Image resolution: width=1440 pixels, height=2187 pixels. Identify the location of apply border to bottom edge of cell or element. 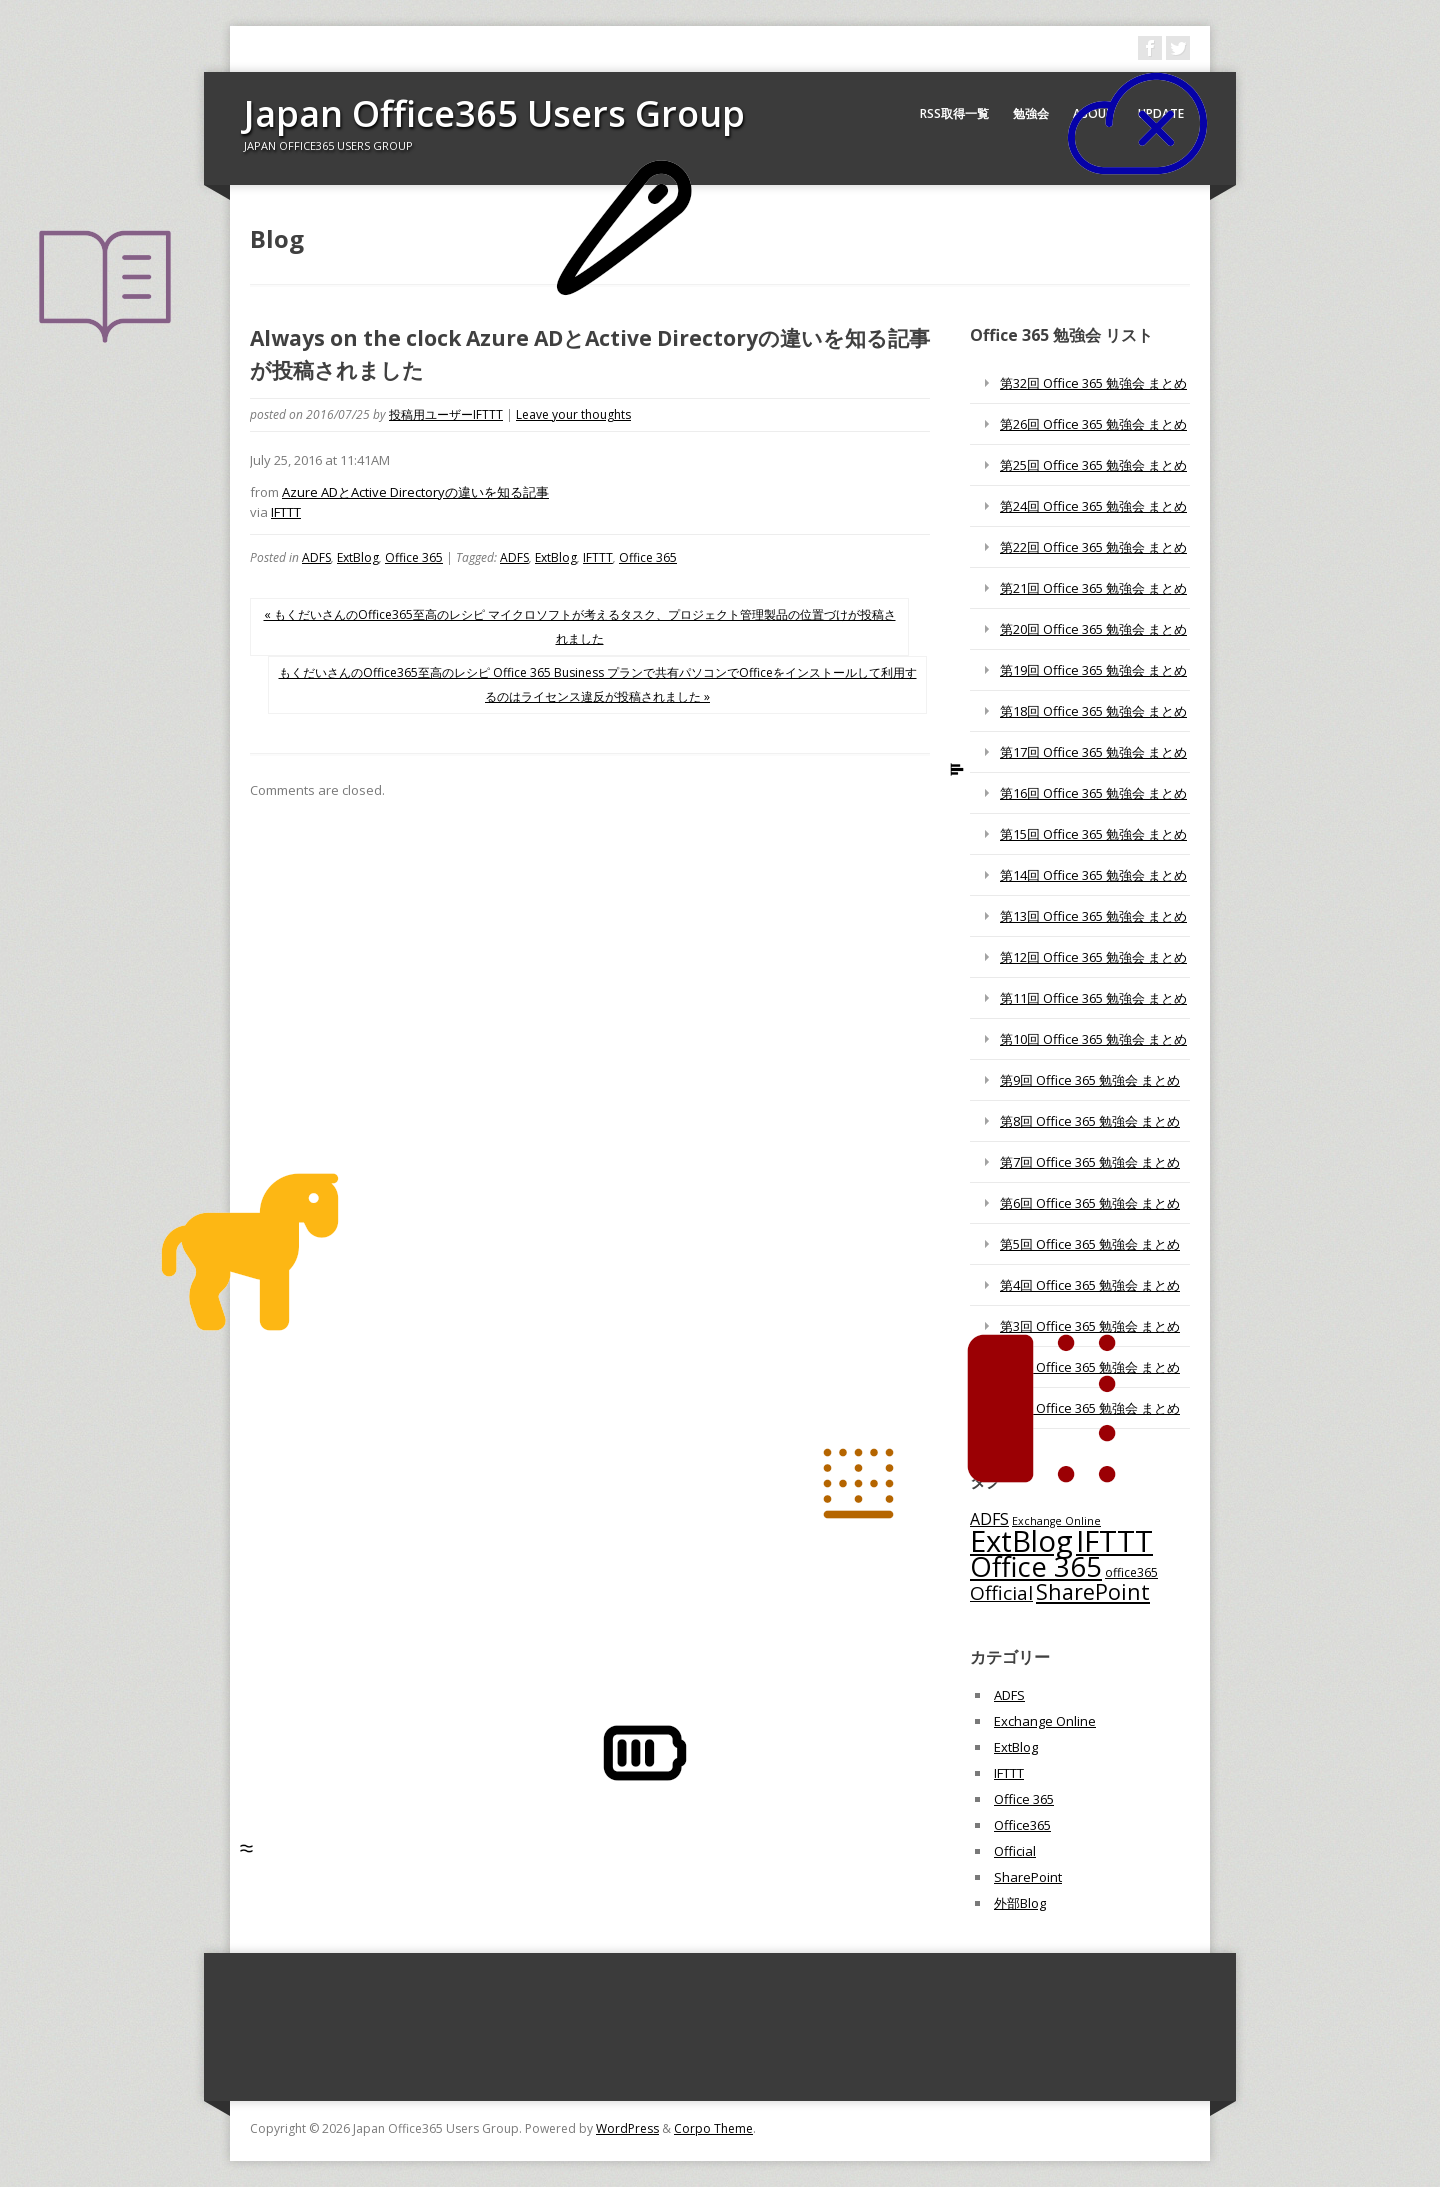
(858, 1483).